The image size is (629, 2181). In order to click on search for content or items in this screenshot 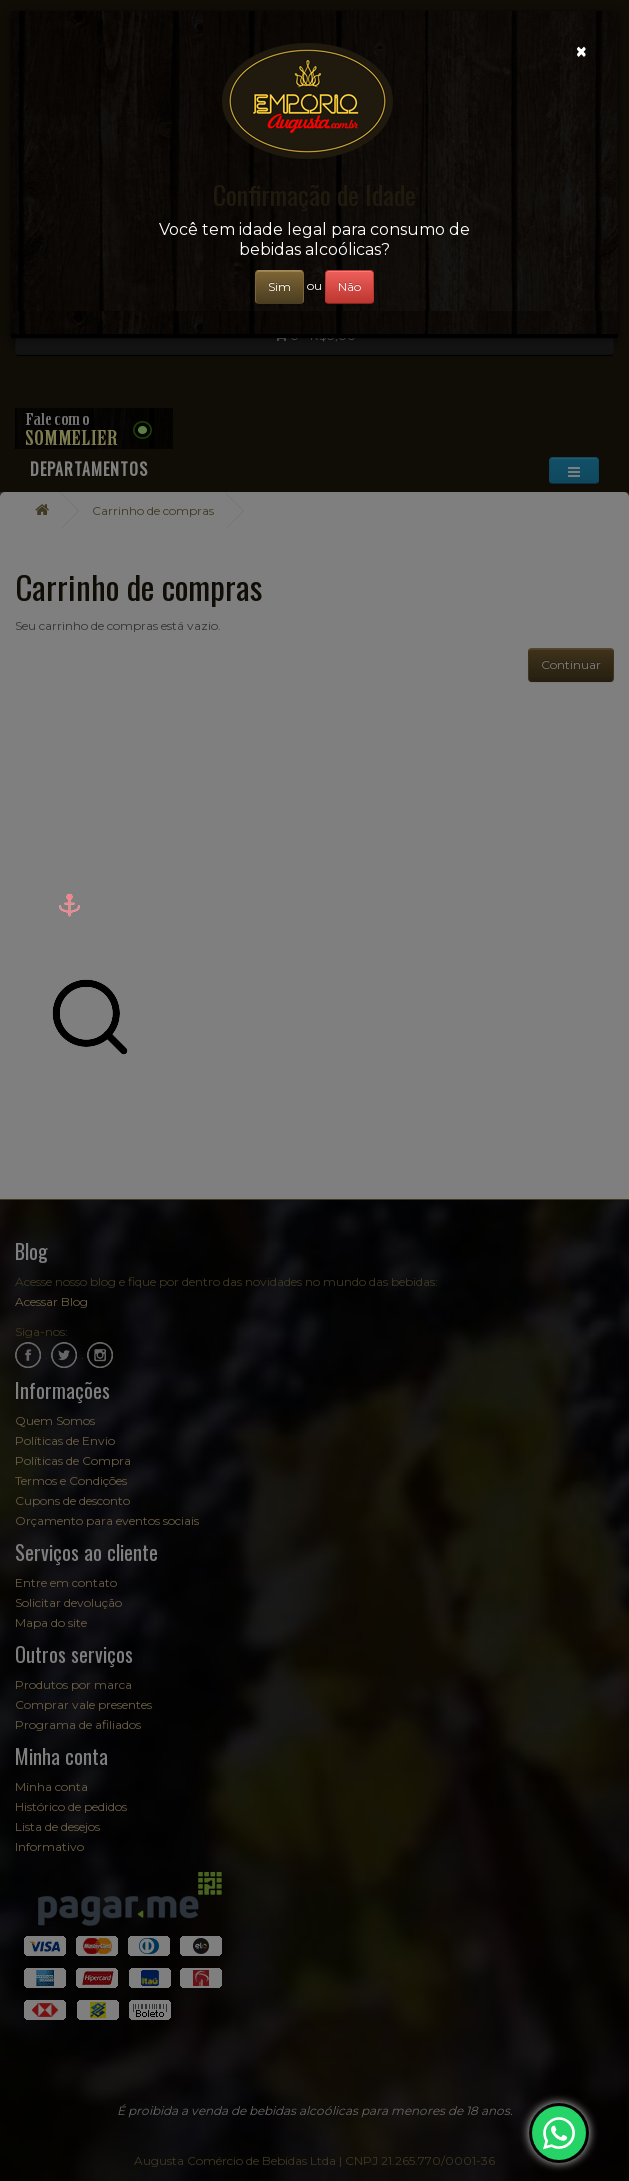, I will do `click(90, 1017)`.